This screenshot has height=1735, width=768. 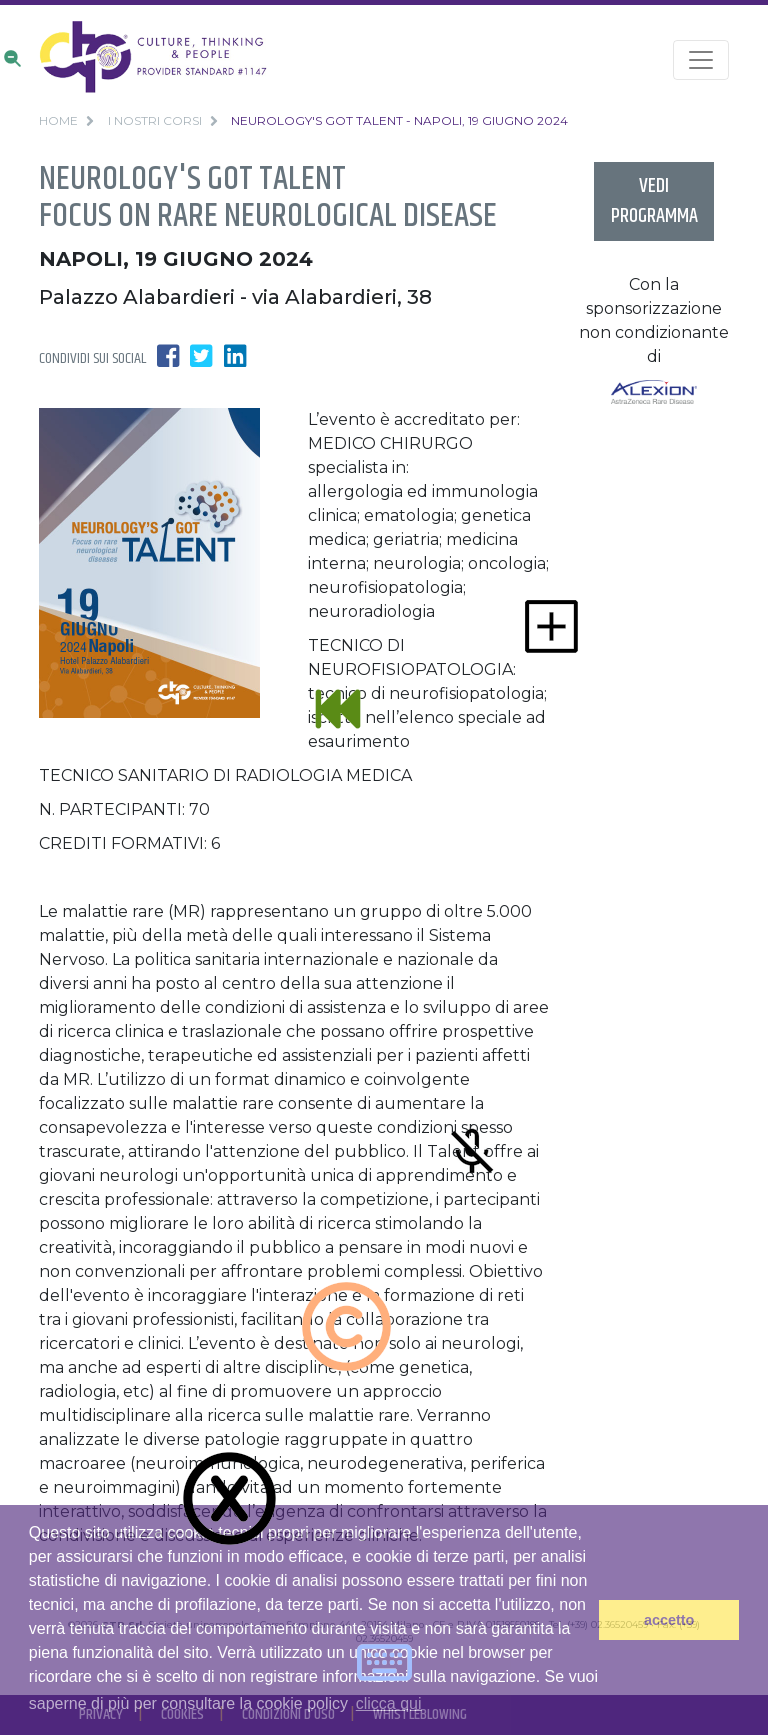 What do you see at coordinates (553, 628) in the screenshot?
I see `add a new file or item` at bounding box center [553, 628].